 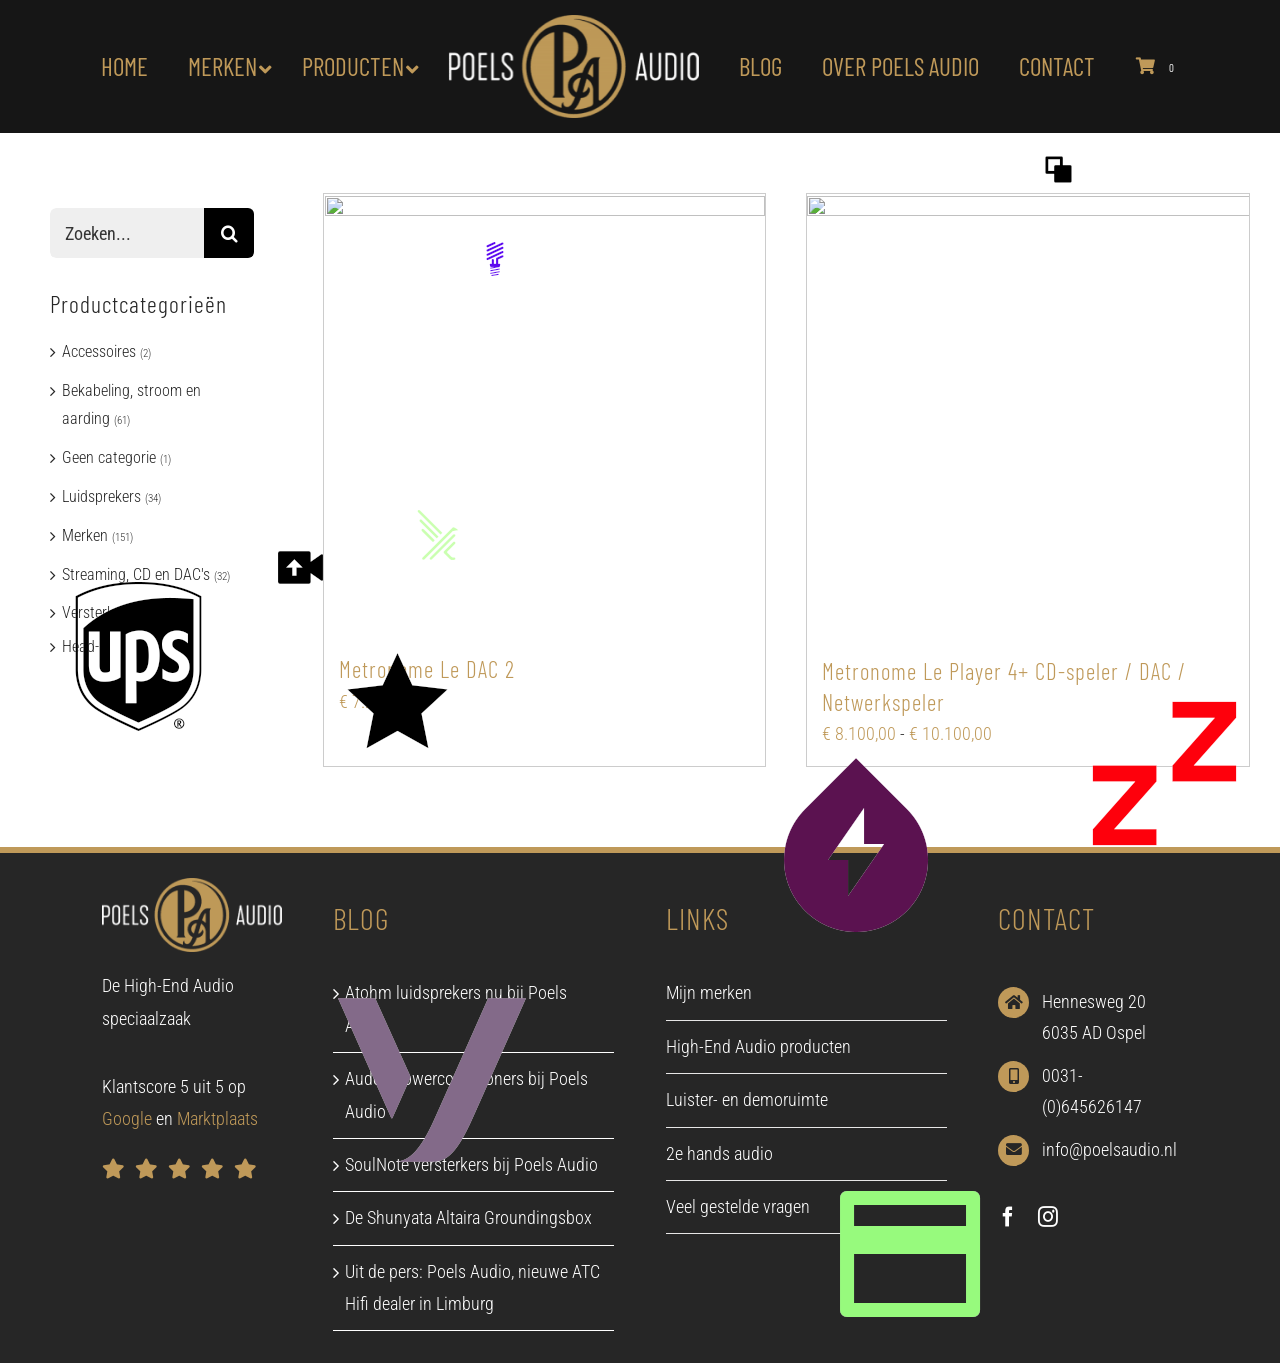 What do you see at coordinates (138, 656) in the screenshot?
I see `UPS shipping and tracking services` at bounding box center [138, 656].